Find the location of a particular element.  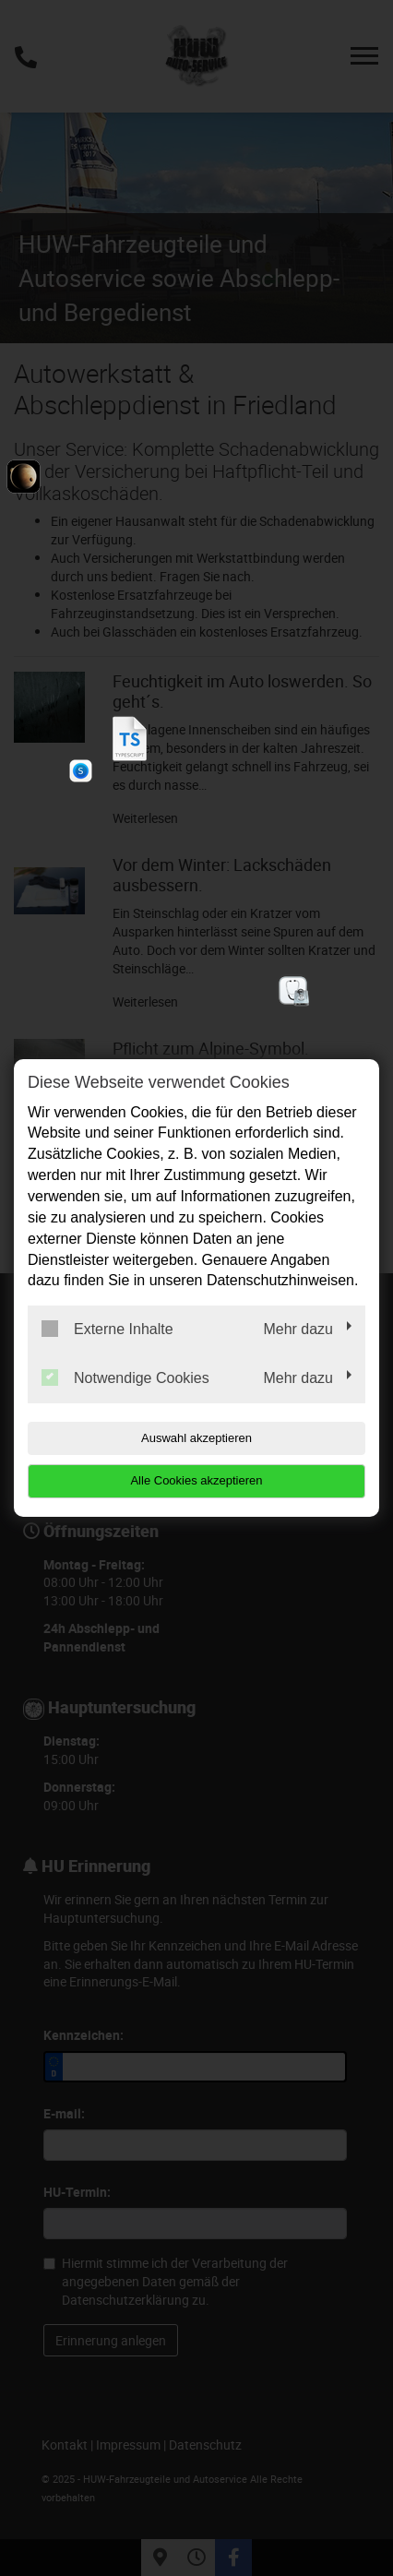

launch OpenRA Dune 2000 game is located at coordinates (23, 476).